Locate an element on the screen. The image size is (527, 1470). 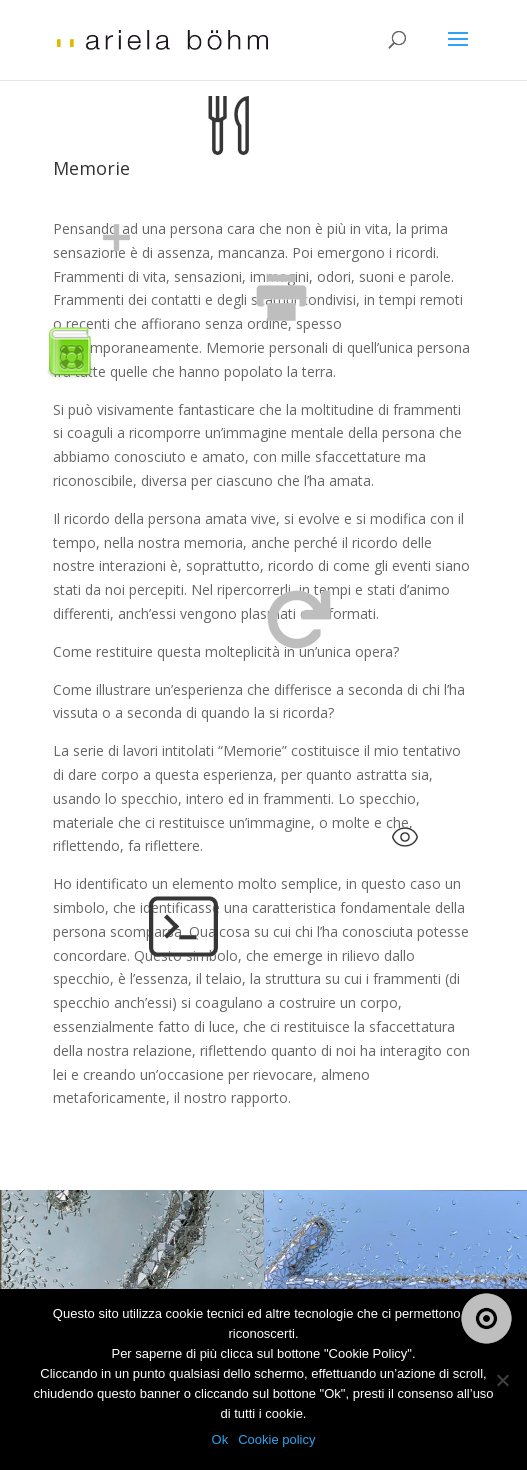
access food and drink emoji category is located at coordinates (230, 125).